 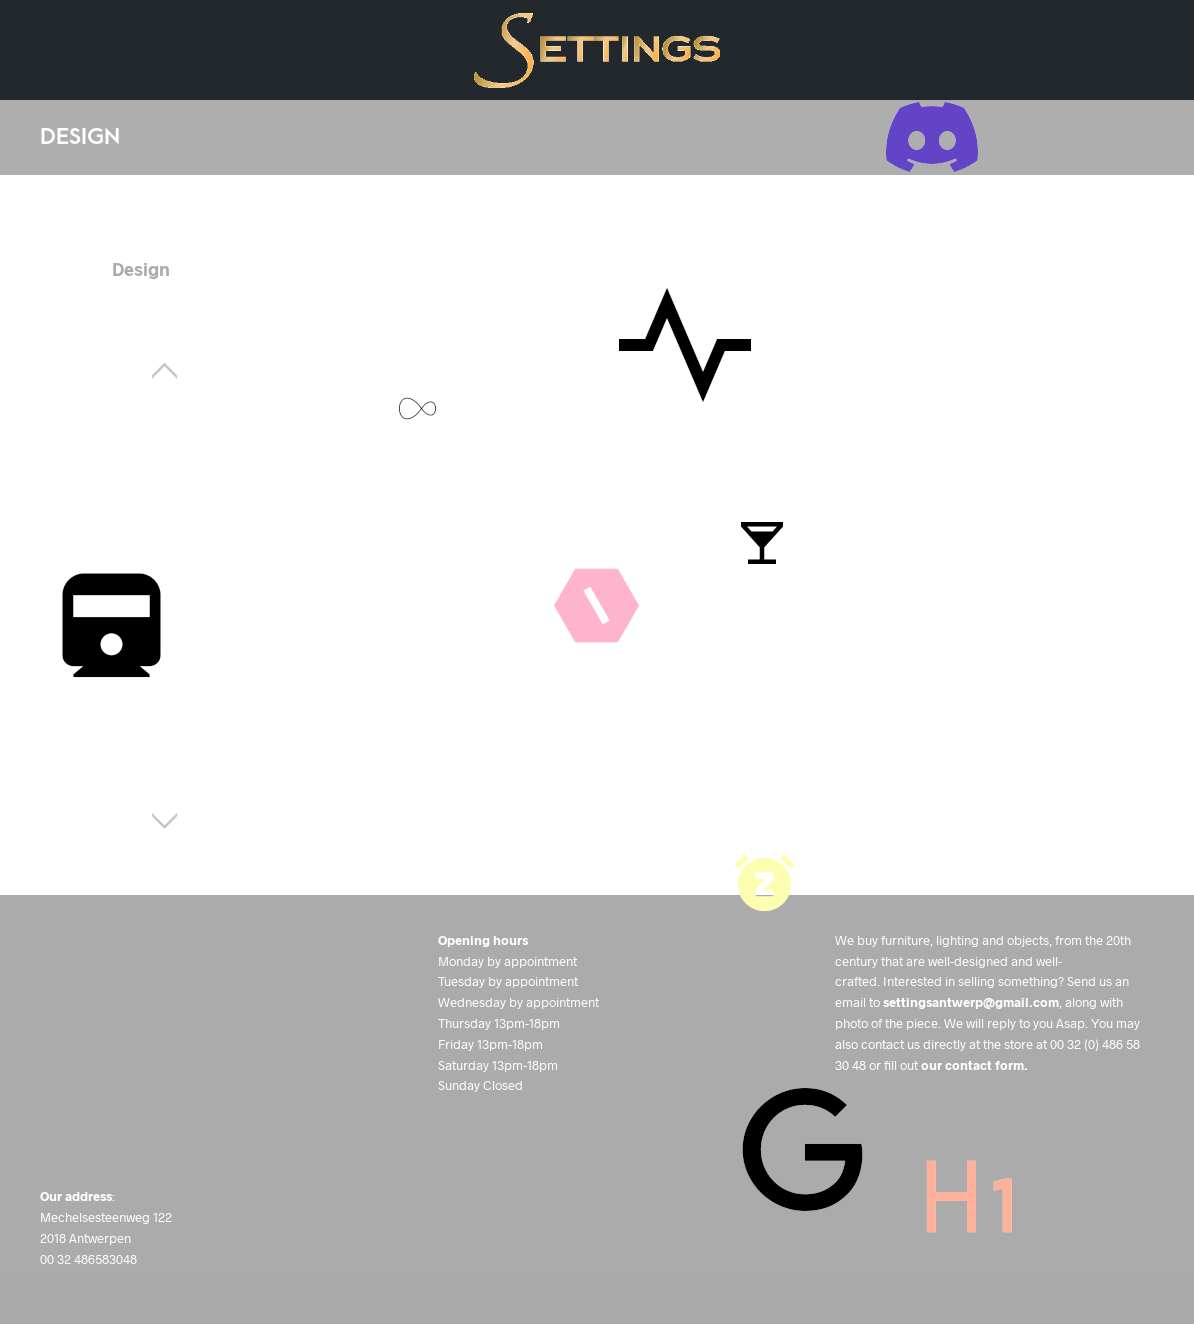 I want to click on view train schedules or routes, so click(x=111, y=622).